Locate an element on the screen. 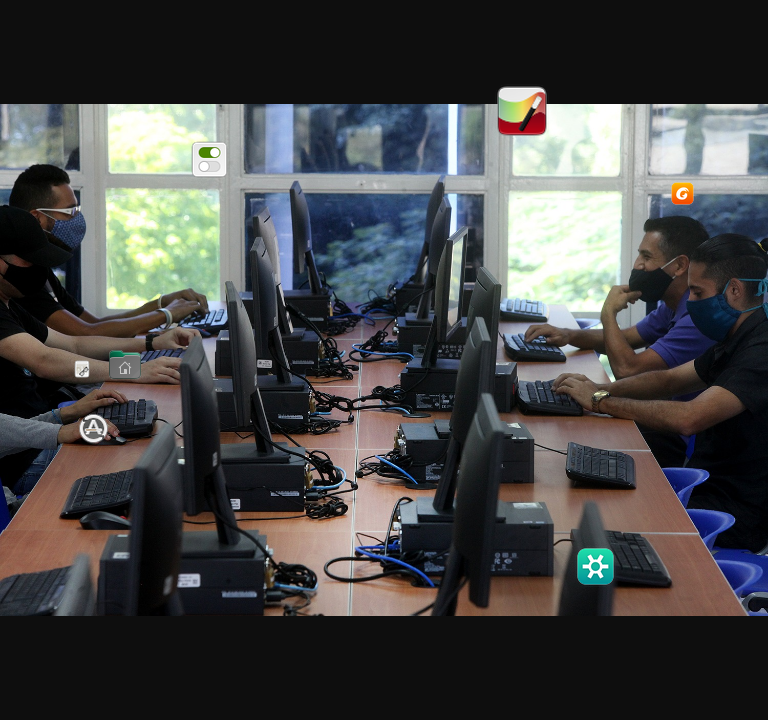 This screenshot has width=768, height=720. open office or productivity applications is located at coordinates (82, 369).